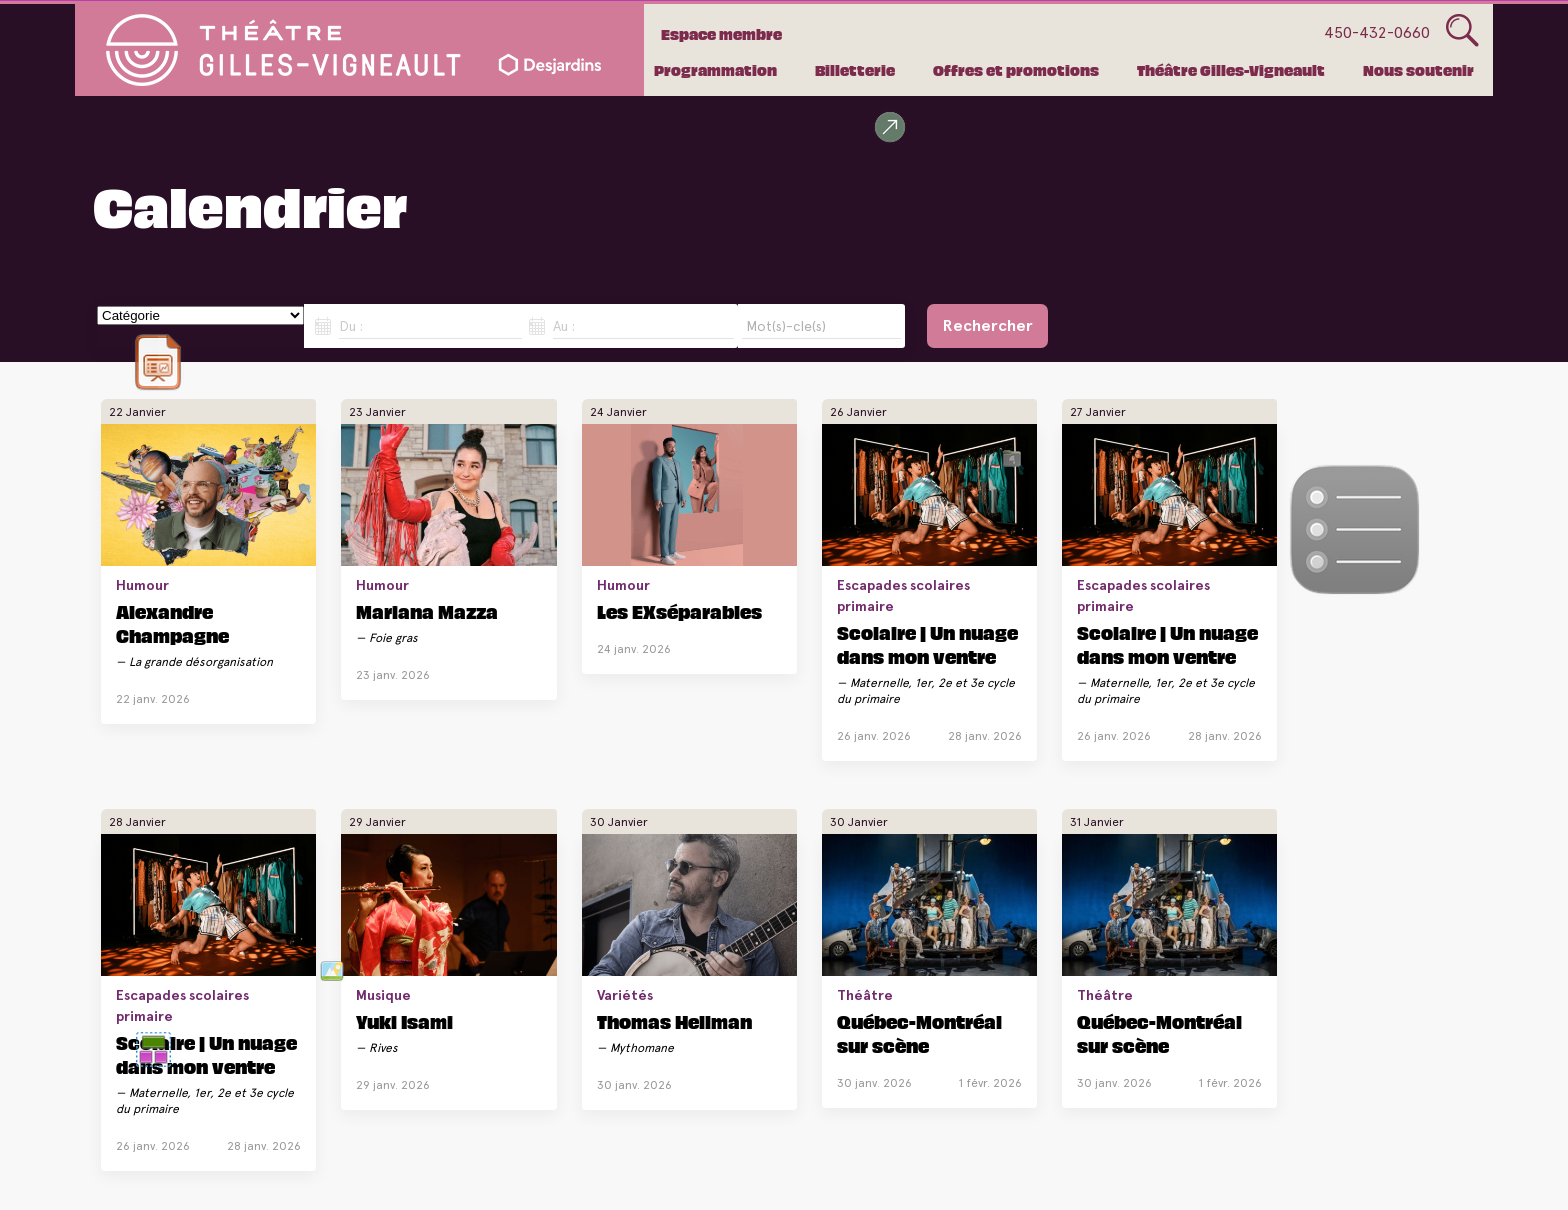 The height and width of the screenshot is (1210, 1568). Describe the element at coordinates (332, 971) in the screenshot. I see `open graphics or image editing applications` at that location.